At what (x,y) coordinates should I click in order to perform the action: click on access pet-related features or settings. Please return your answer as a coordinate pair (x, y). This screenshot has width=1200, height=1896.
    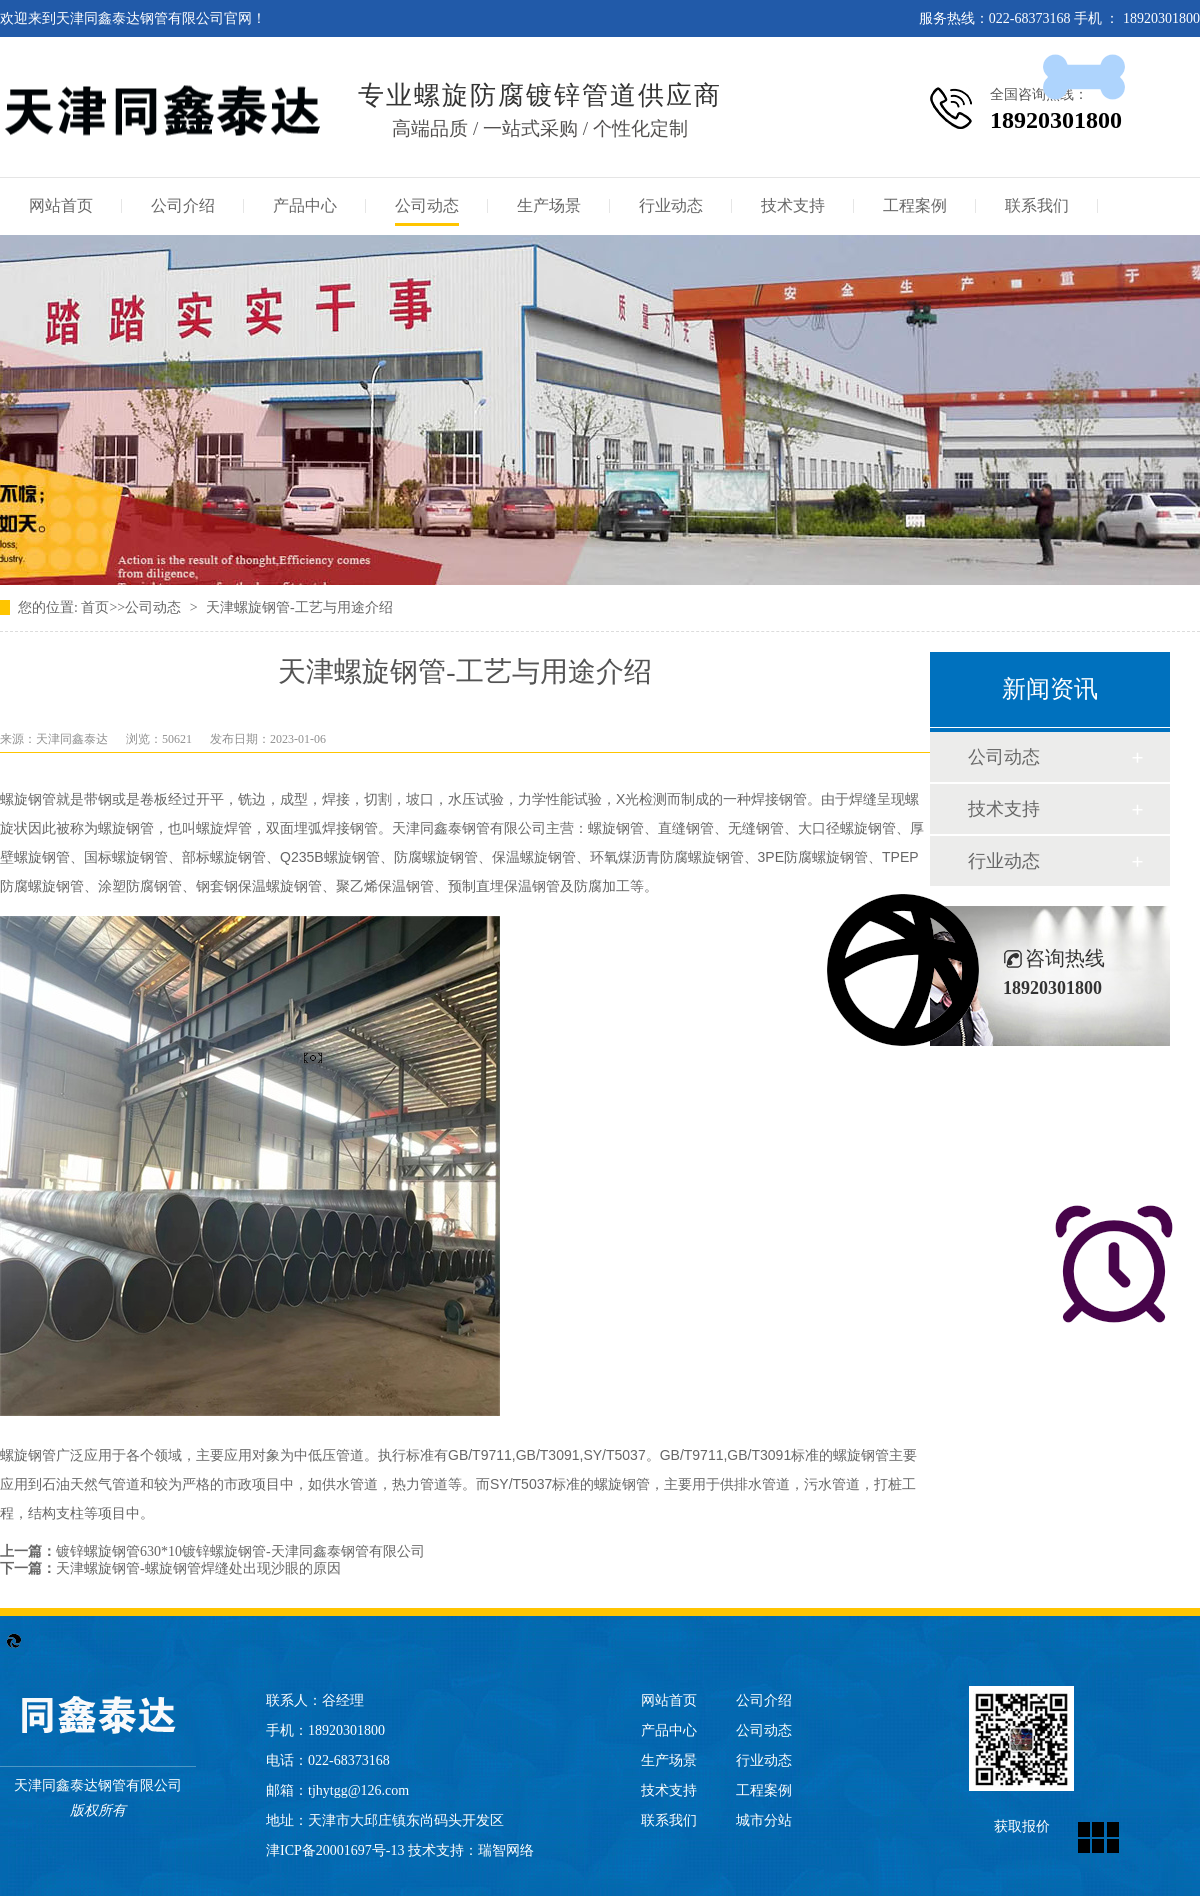
    Looking at the image, I should click on (1084, 77).